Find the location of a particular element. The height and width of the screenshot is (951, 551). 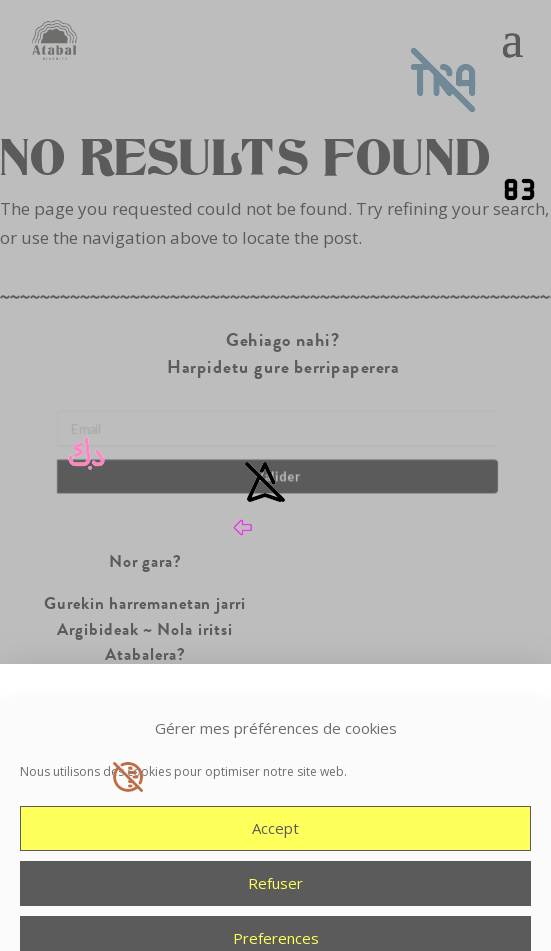

go back to the previous screen is located at coordinates (242, 527).